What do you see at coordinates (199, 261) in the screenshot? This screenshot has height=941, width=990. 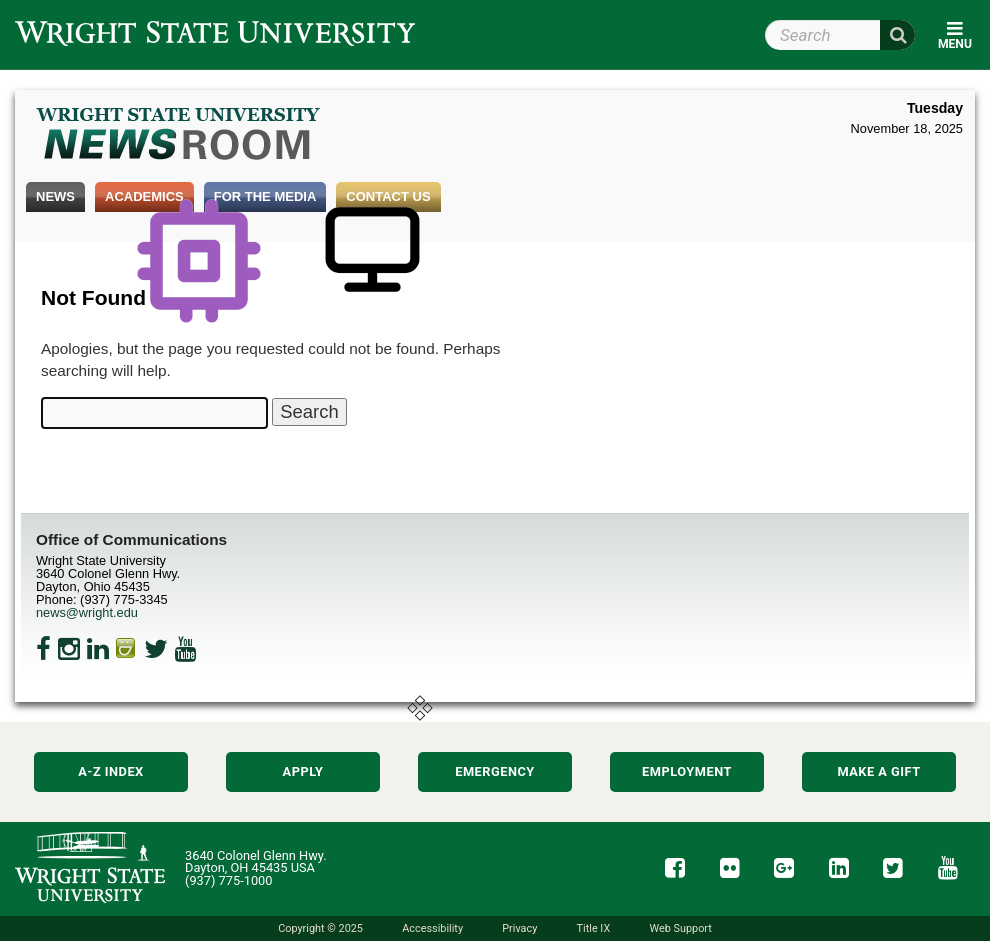 I see `view system performance or processor usage` at bounding box center [199, 261].